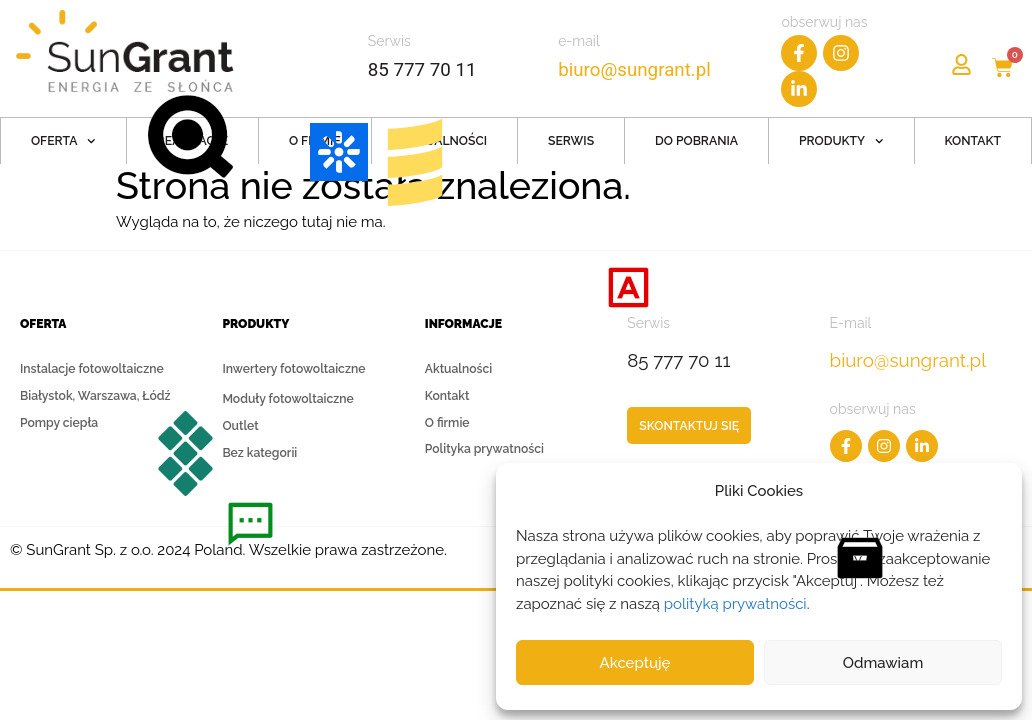 This screenshot has width=1032, height=720. What do you see at coordinates (415, 162) in the screenshot?
I see `scala programming language logo` at bounding box center [415, 162].